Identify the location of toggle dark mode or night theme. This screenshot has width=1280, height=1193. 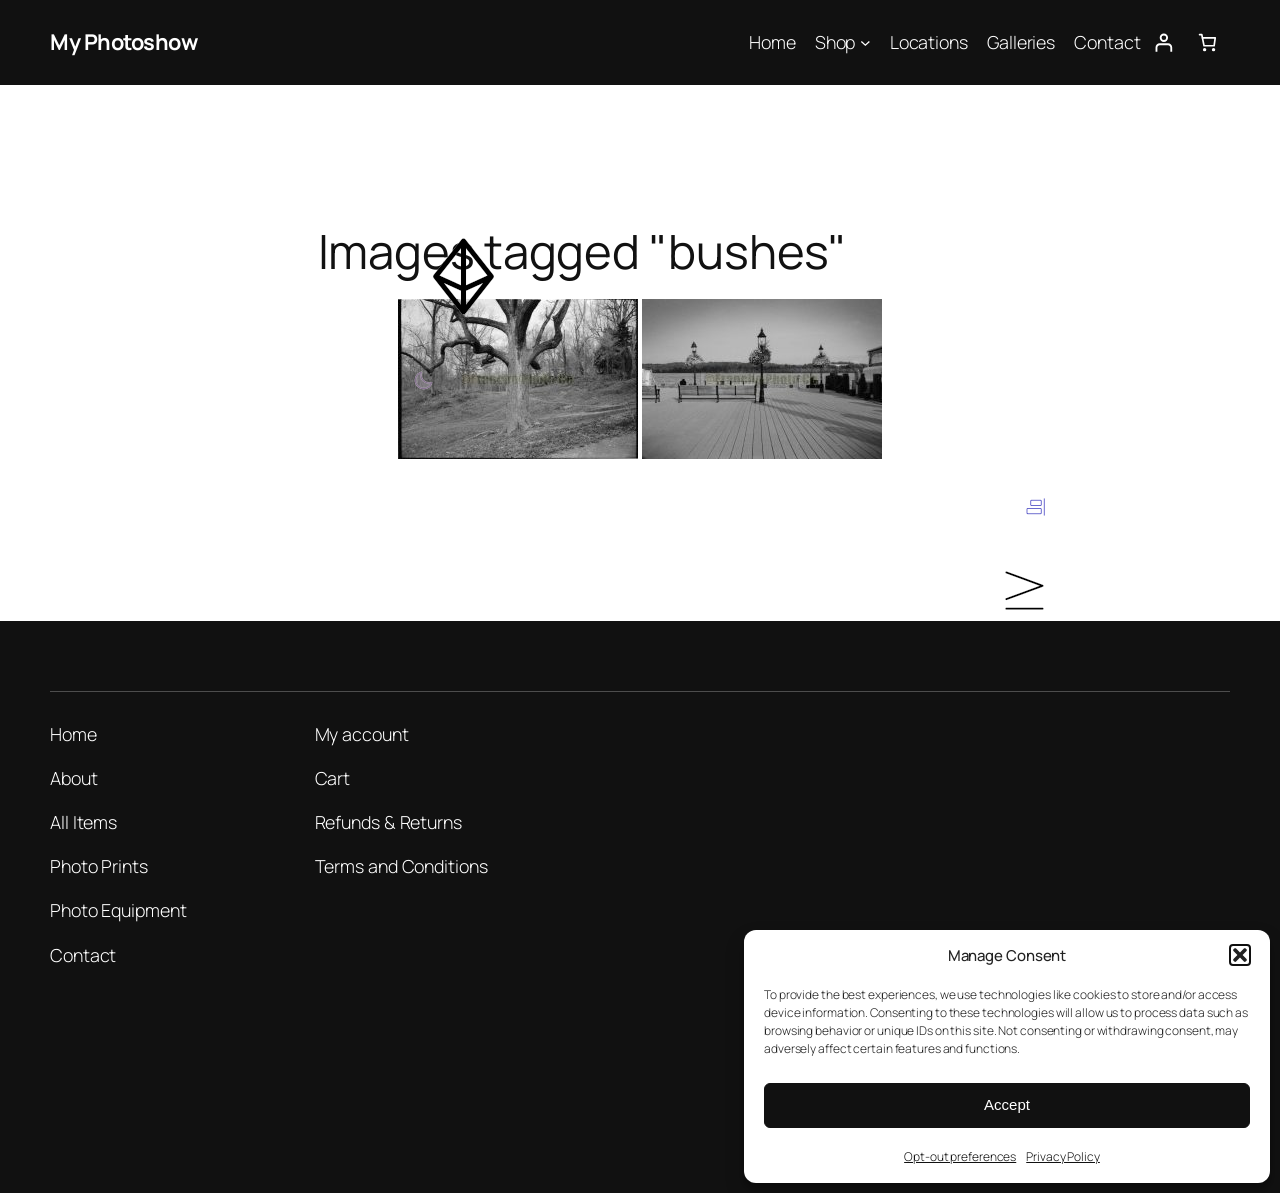
(423, 381).